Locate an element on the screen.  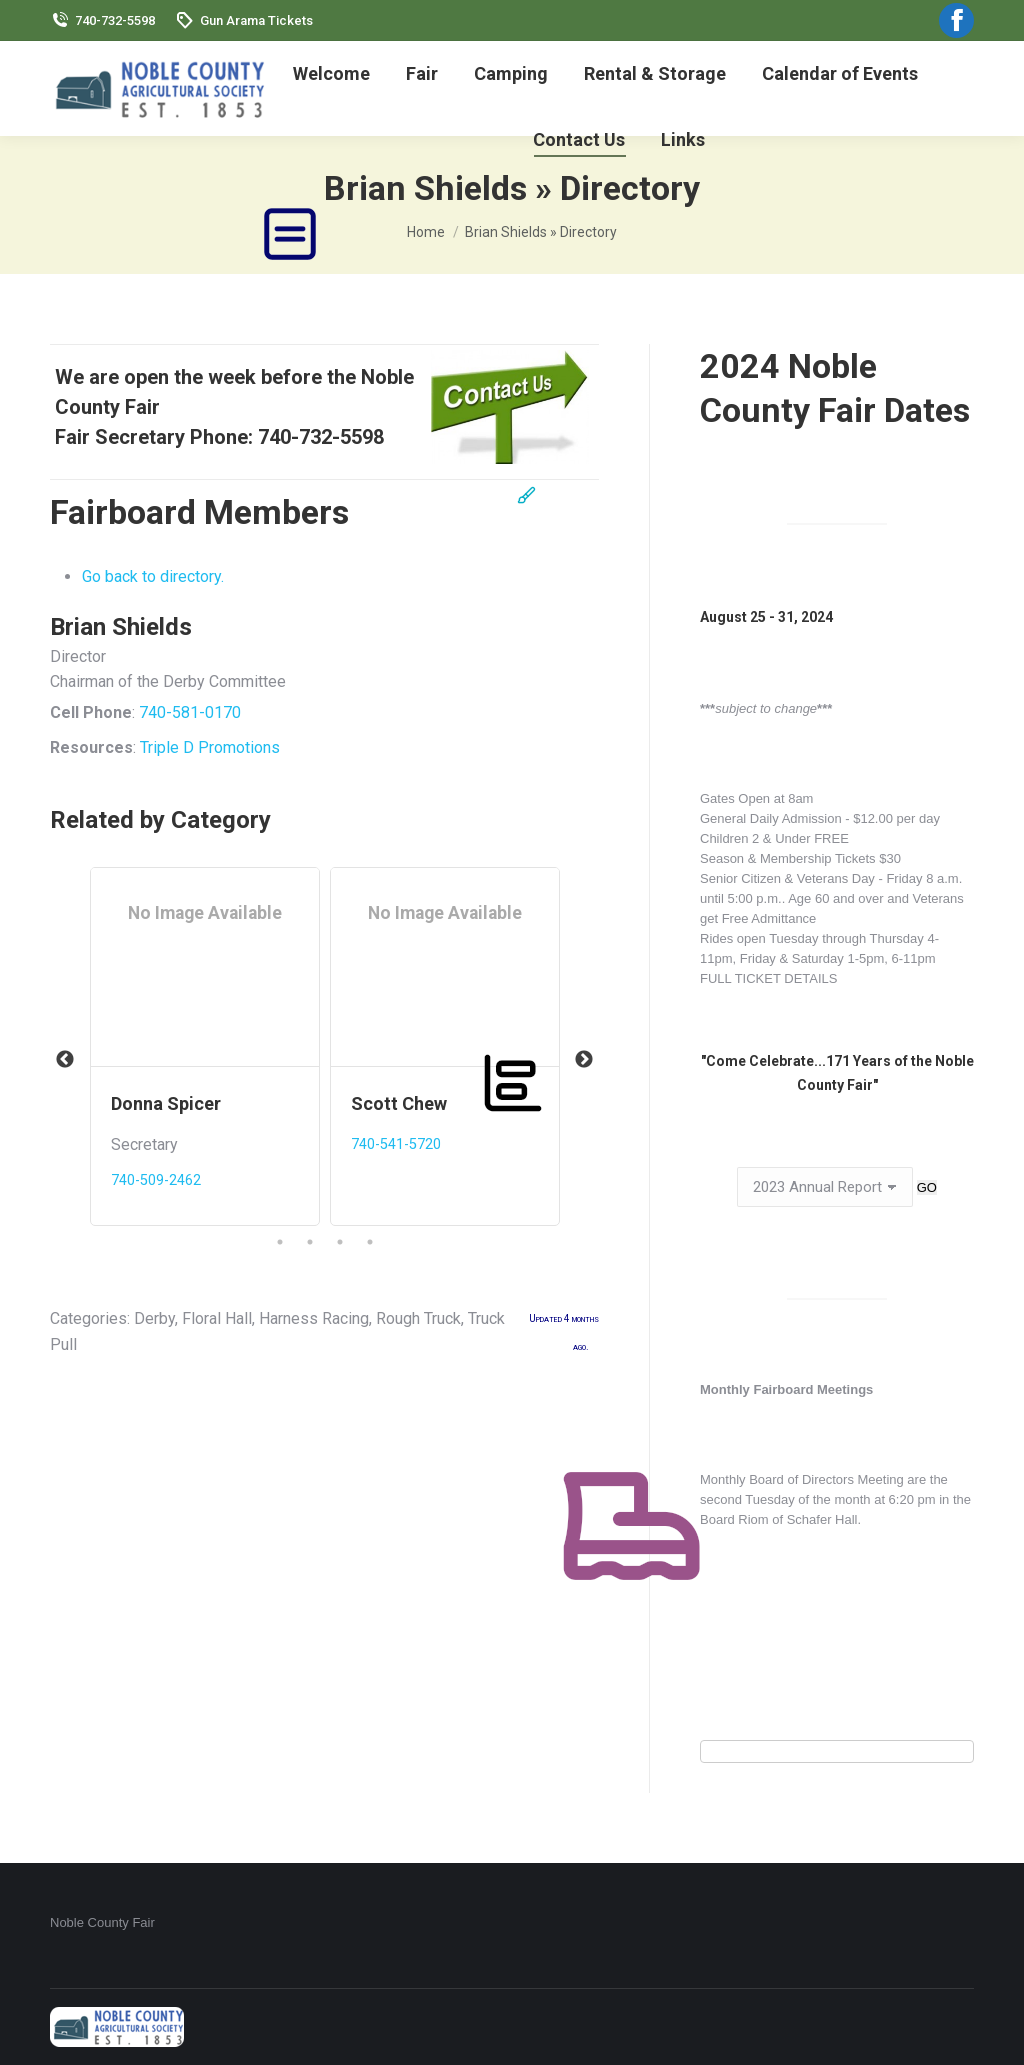
browse footwear or shoe products is located at coordinates (627, 1526).